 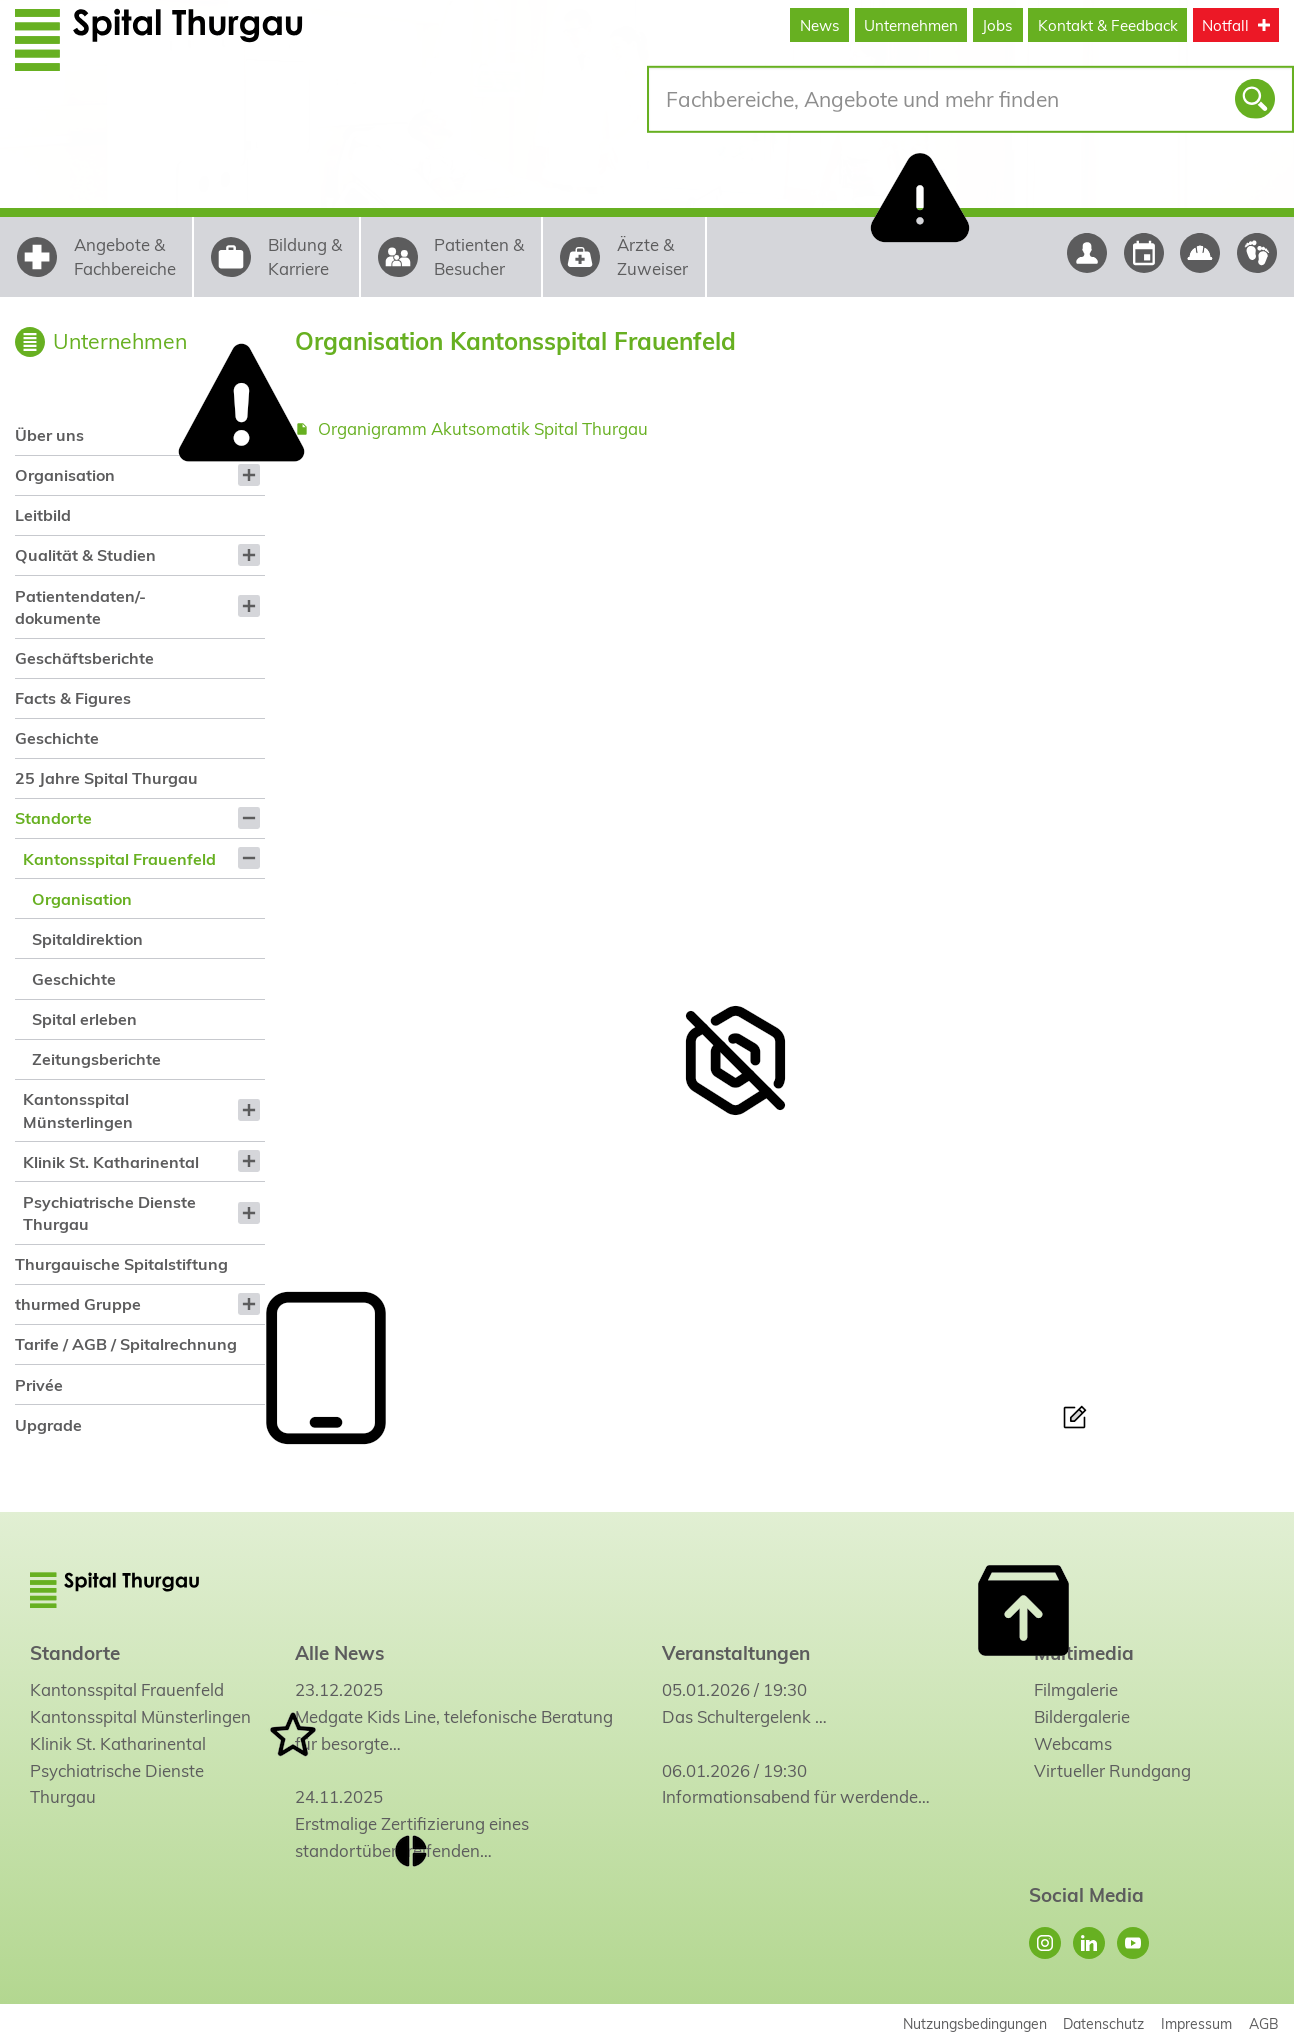 What do you see at coordinates (293, 1735) in the screenshot?
I see `add to favorites` at bounding box center [293, 1735].